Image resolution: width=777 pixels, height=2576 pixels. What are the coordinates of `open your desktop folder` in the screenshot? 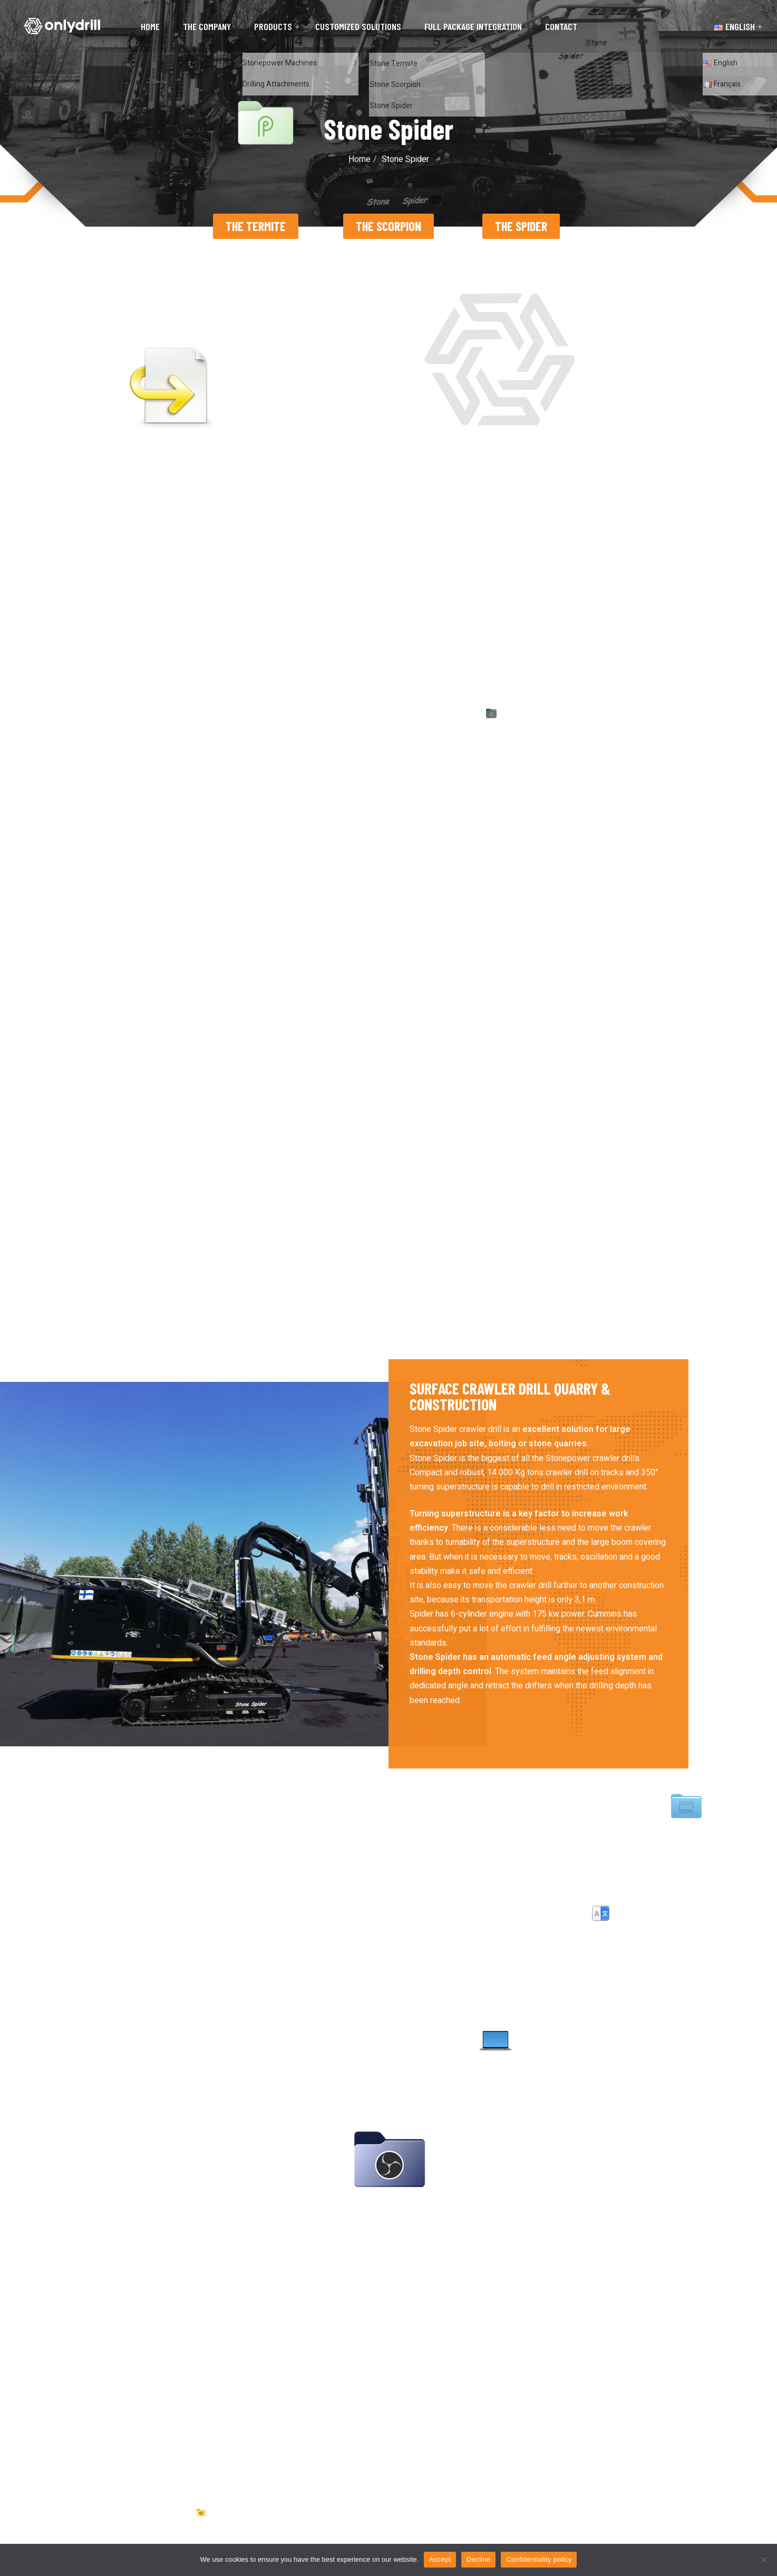 It's located at (686, 1806).